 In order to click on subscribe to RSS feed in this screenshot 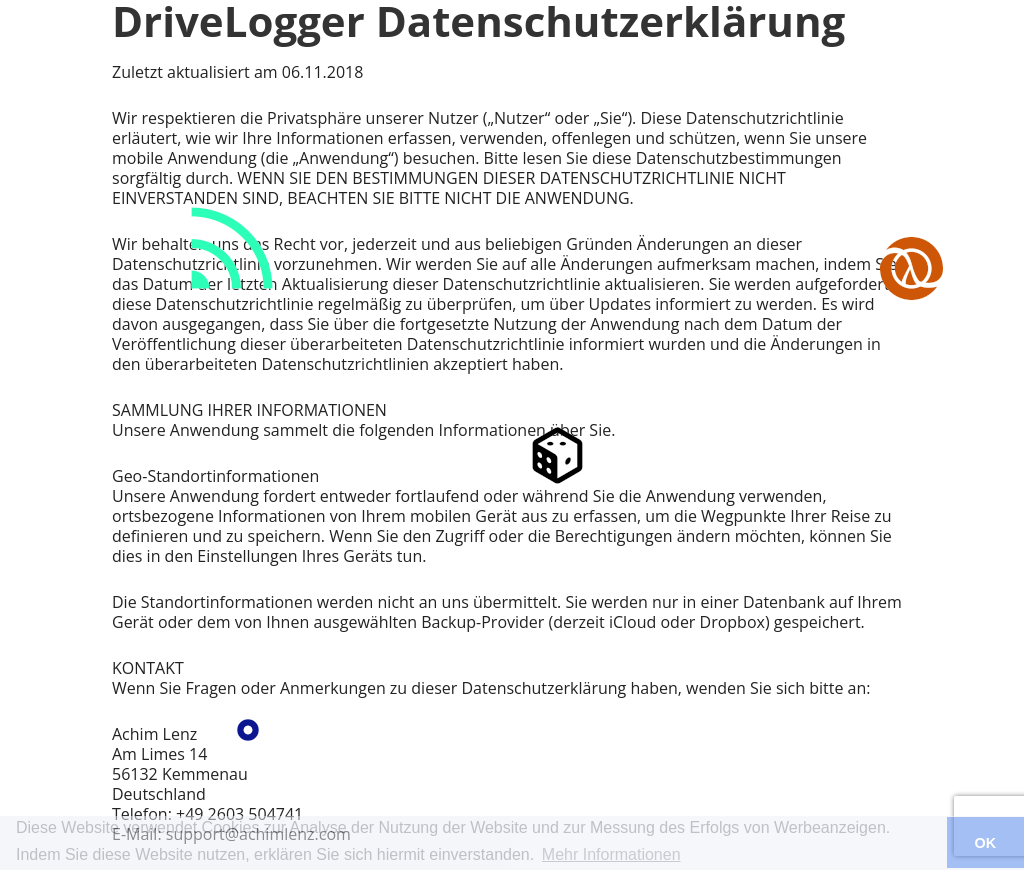, I will do `click(232, 248)`.